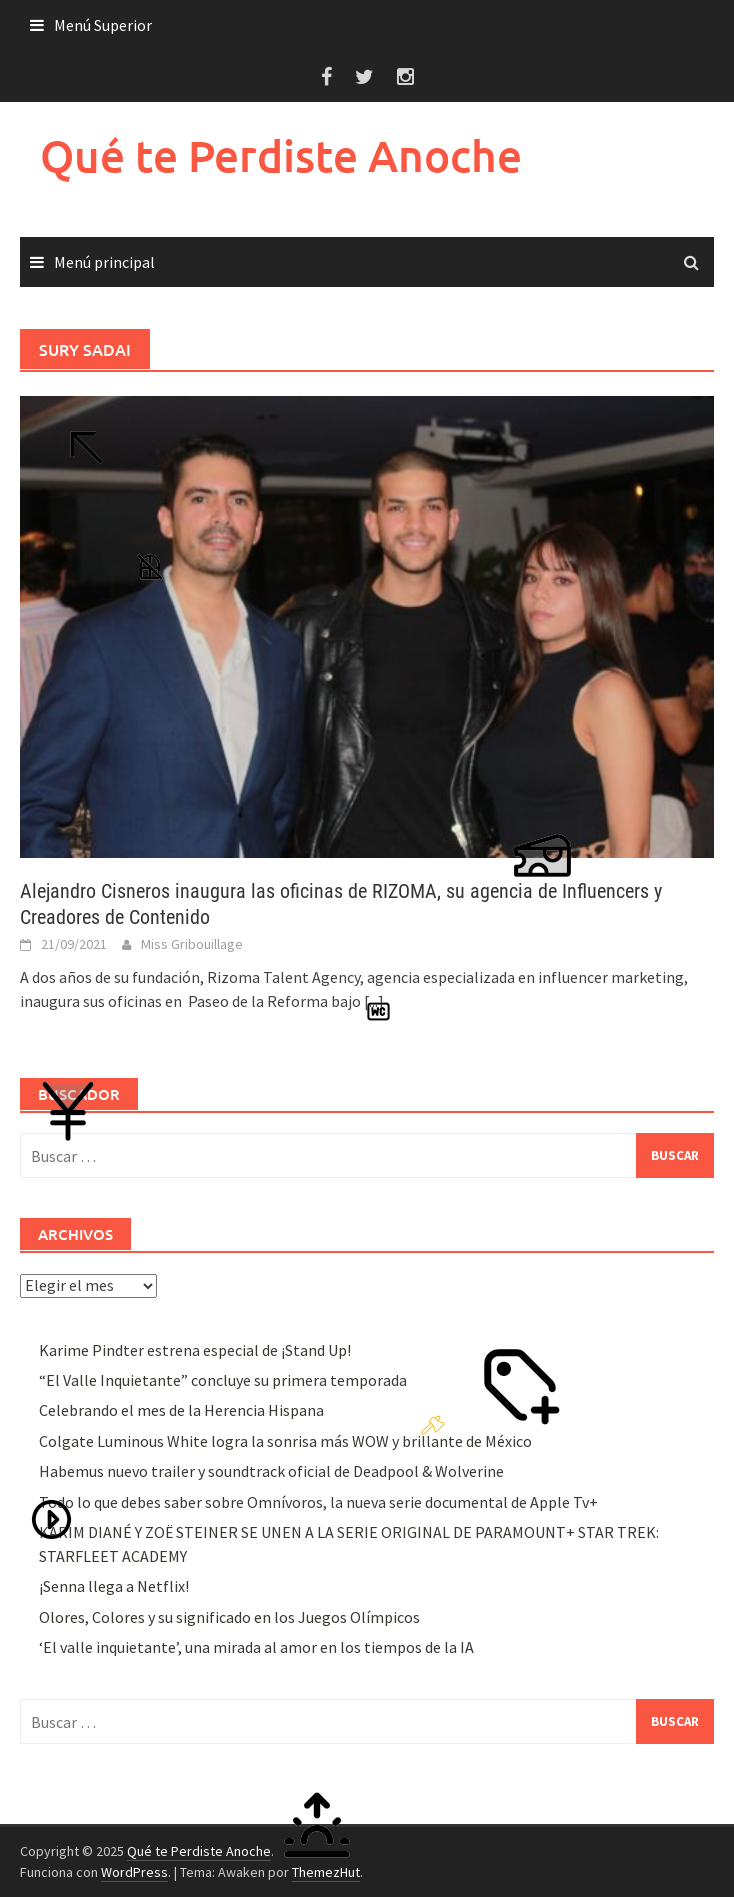  I want to click on play media or start video, so click(51, 1519).